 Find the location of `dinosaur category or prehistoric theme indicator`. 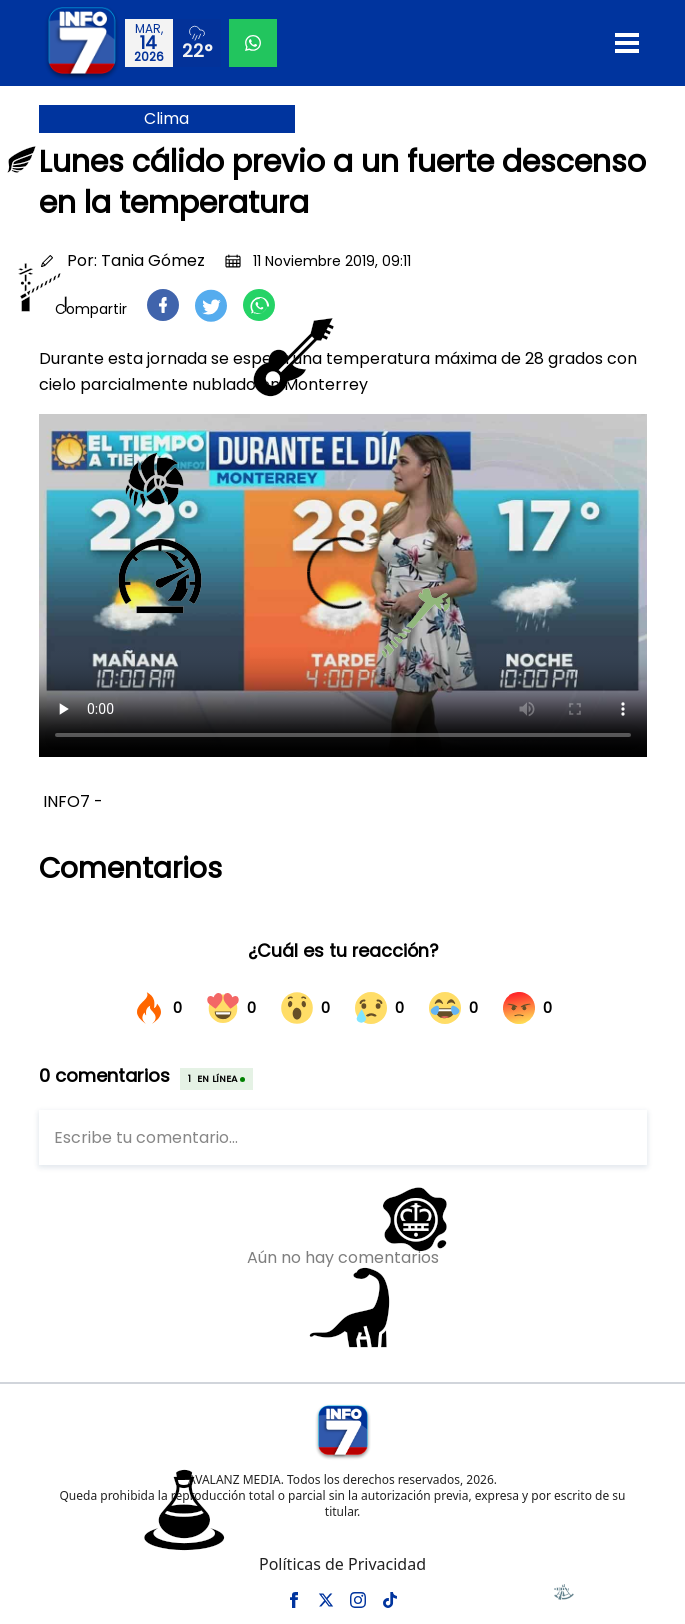

dinosaur category or prehistoric theme indicator is located at coordinates (349, 1307).